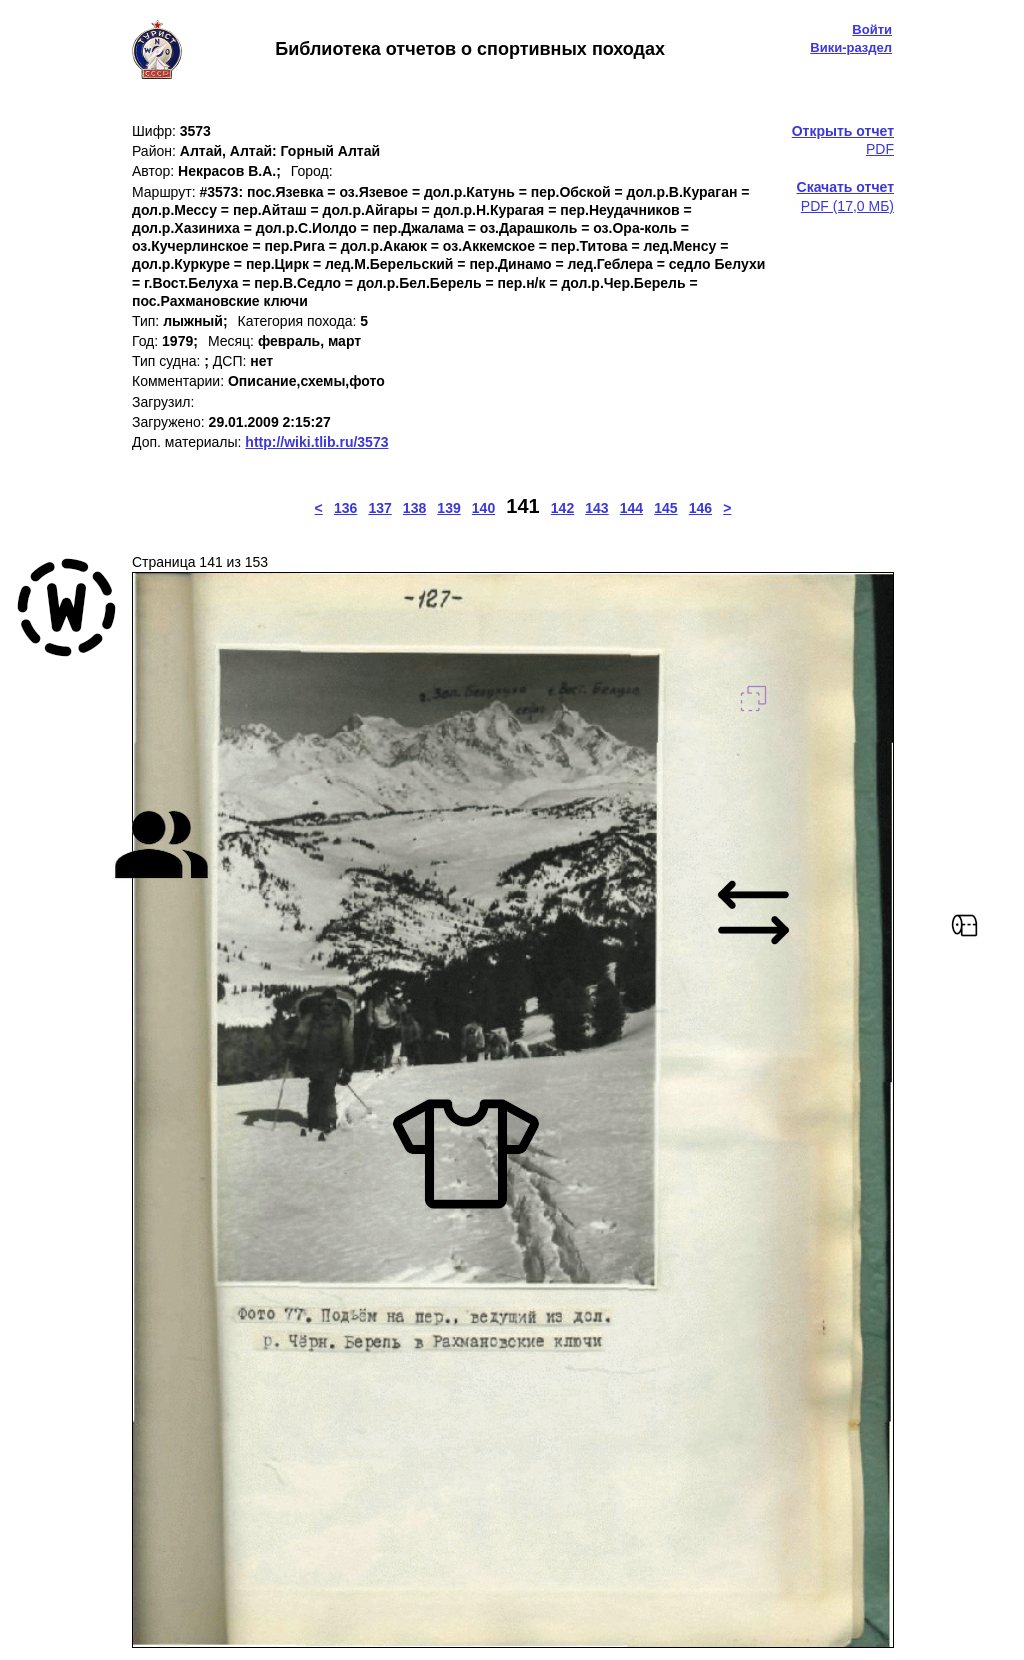 This screenshot has height=1660, width=1024. Describe the element at coordinates (753, 912) in the screenshot. I see `swap or exchange items` at that location.